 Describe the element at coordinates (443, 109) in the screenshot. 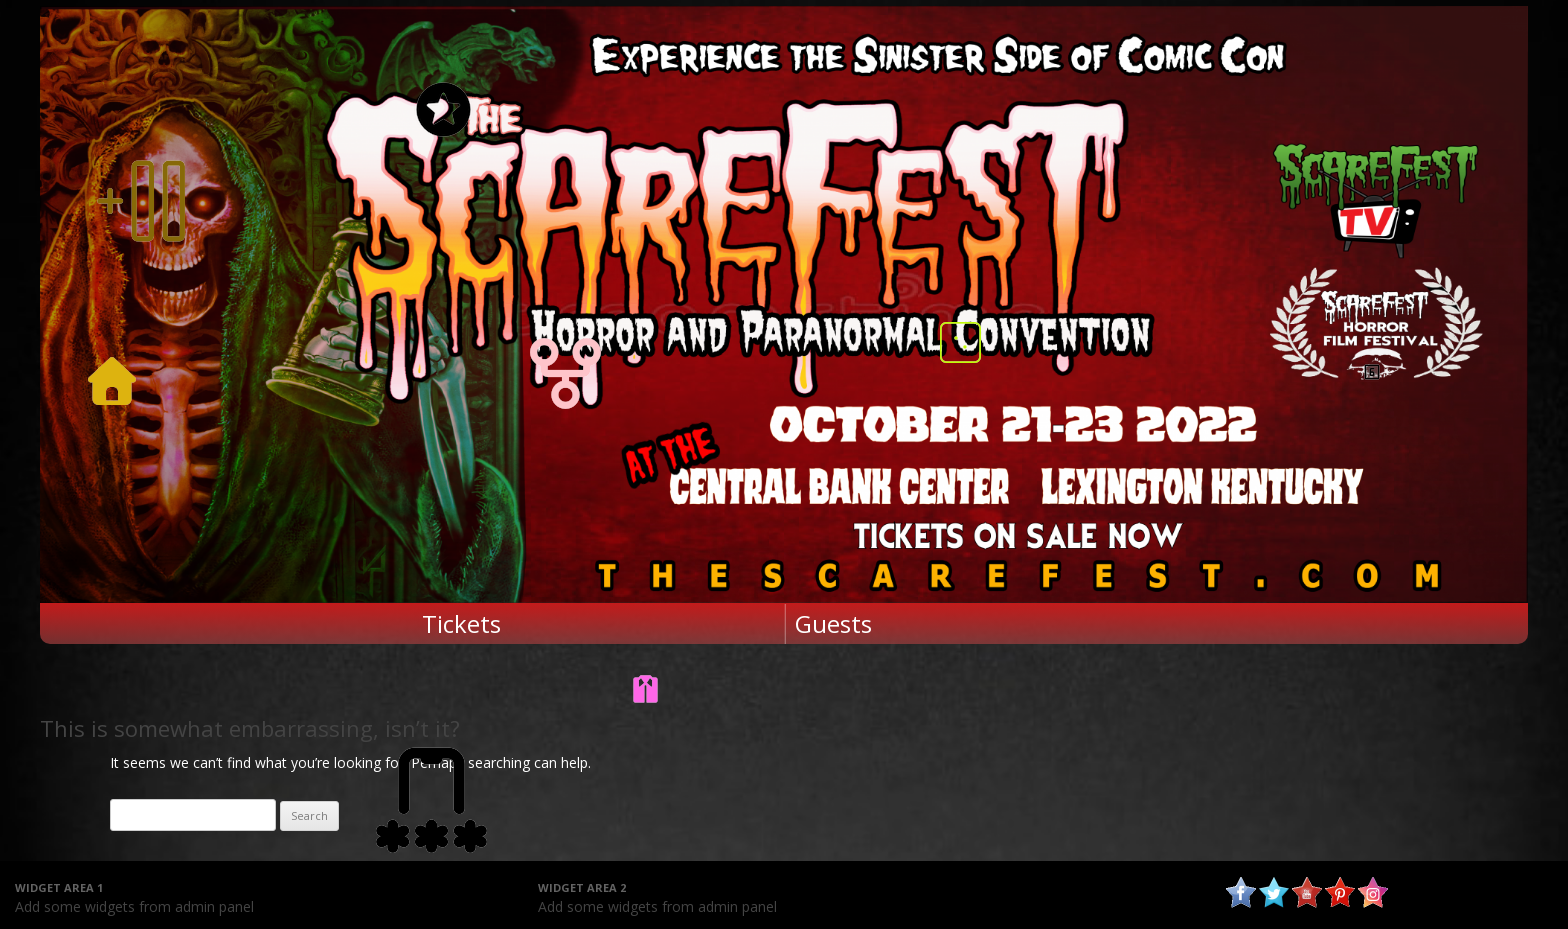

I see `mark item as favorite` at that location.